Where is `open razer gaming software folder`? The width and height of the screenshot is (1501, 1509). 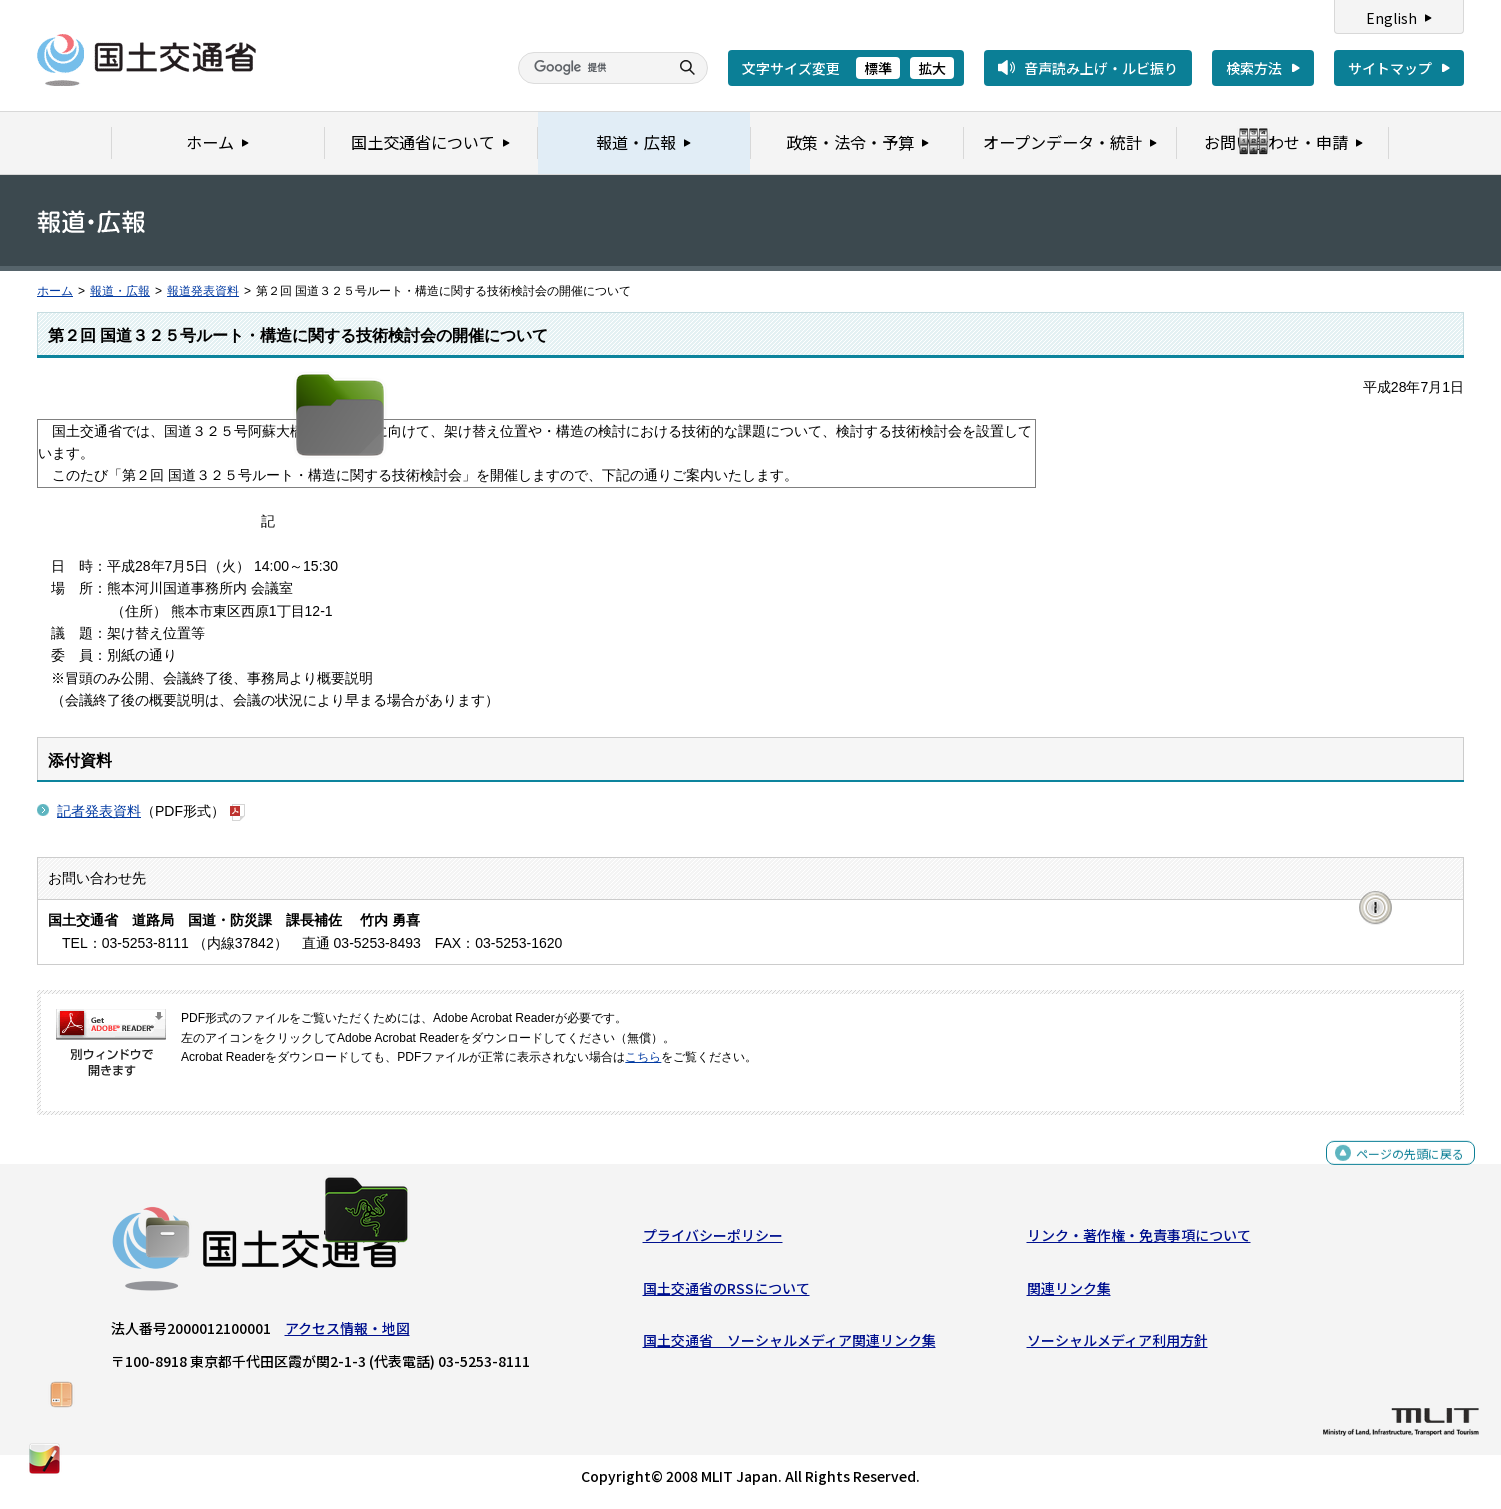
open razer gaming software folder is located at coordinates (366, 1212).